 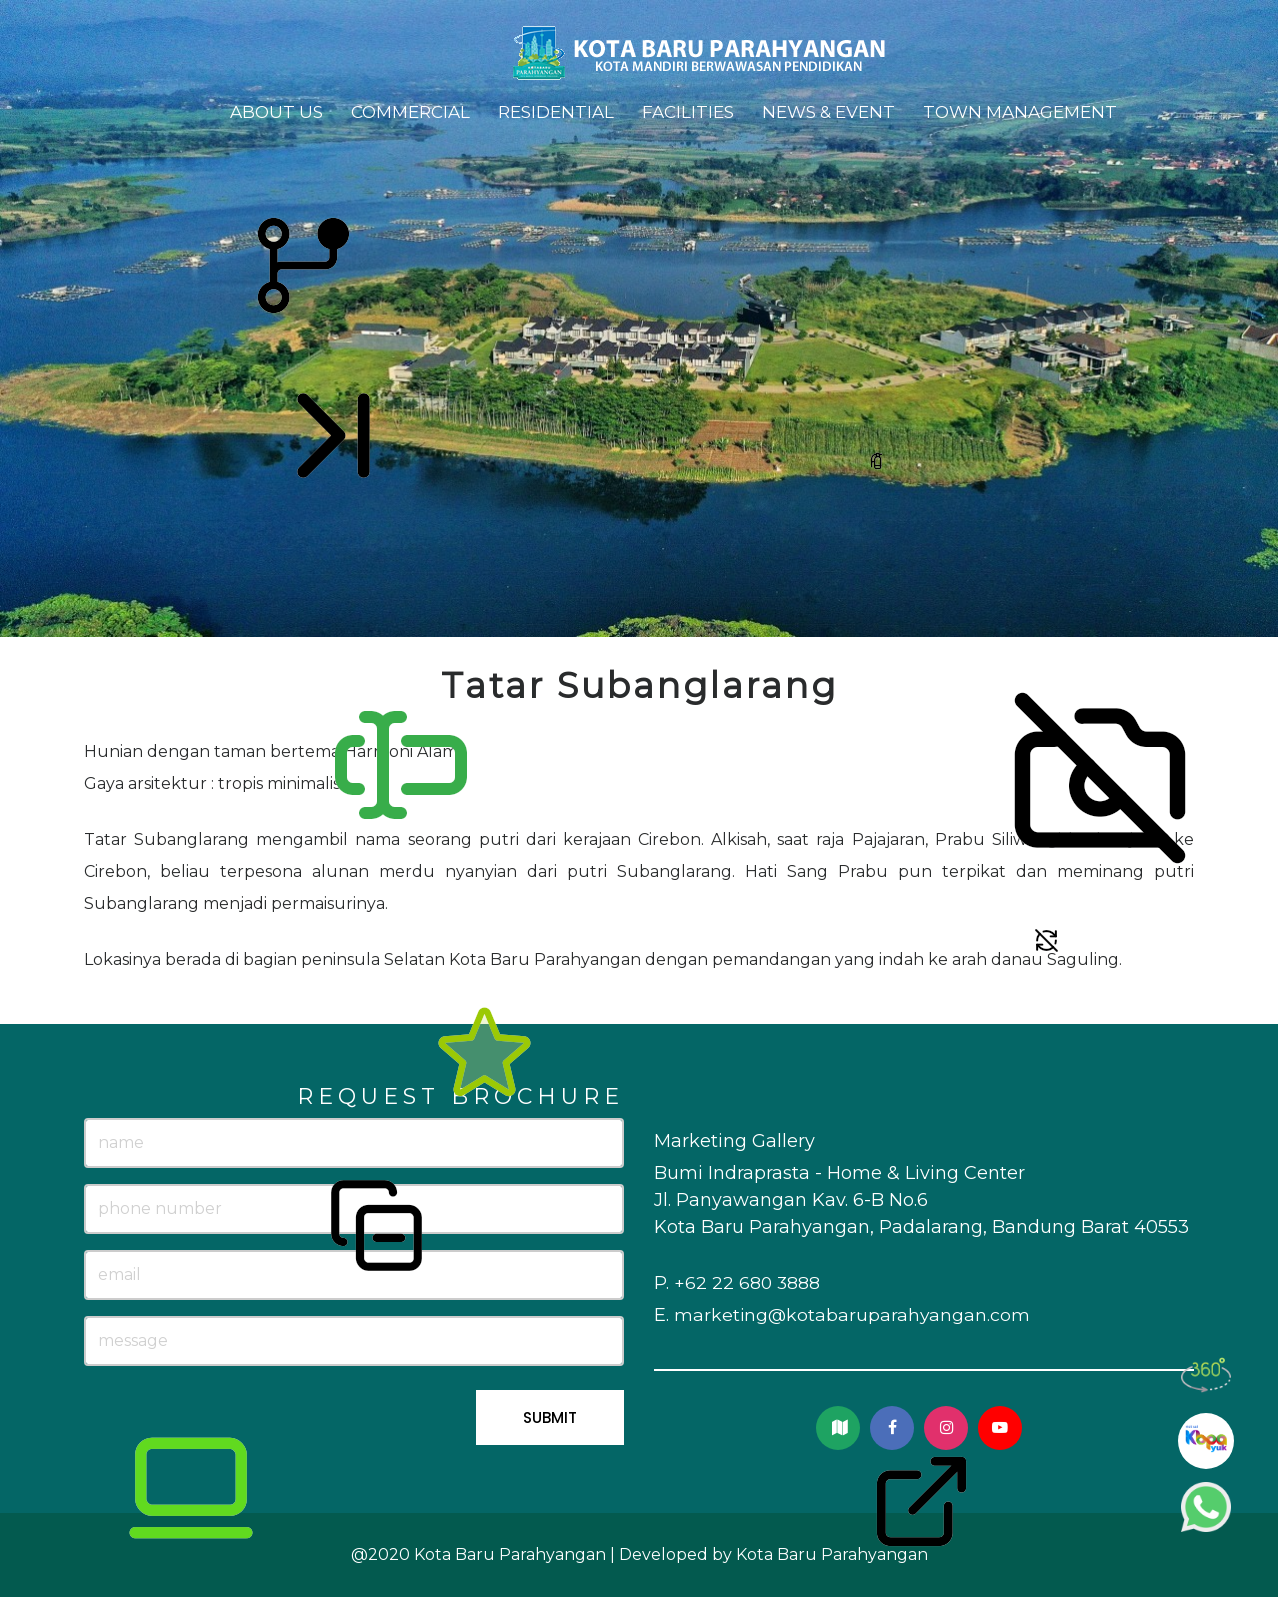 What do you see at coordinates (921, 1501) in the screenshot?
I see `open link in a new tab or window` at bounding box center [921, 1501].